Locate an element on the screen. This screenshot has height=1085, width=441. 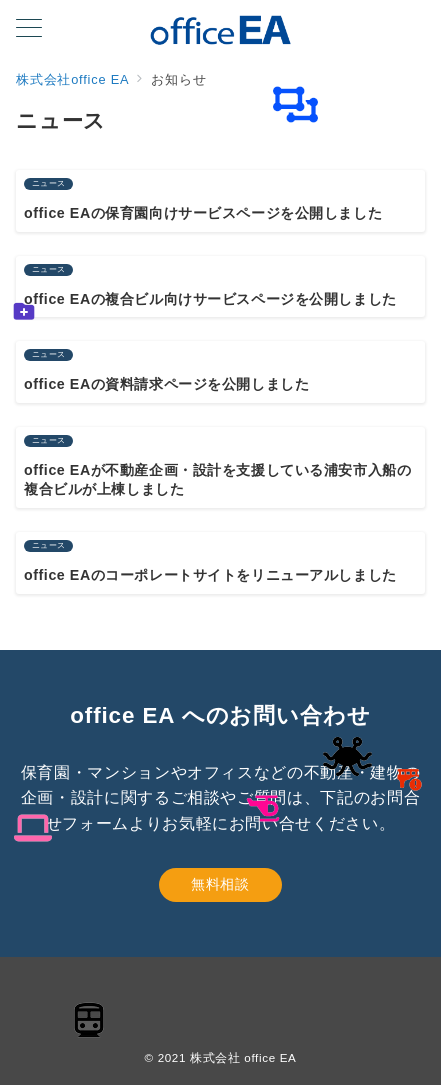
switch to desktop view is located at coordinates (33, 828).